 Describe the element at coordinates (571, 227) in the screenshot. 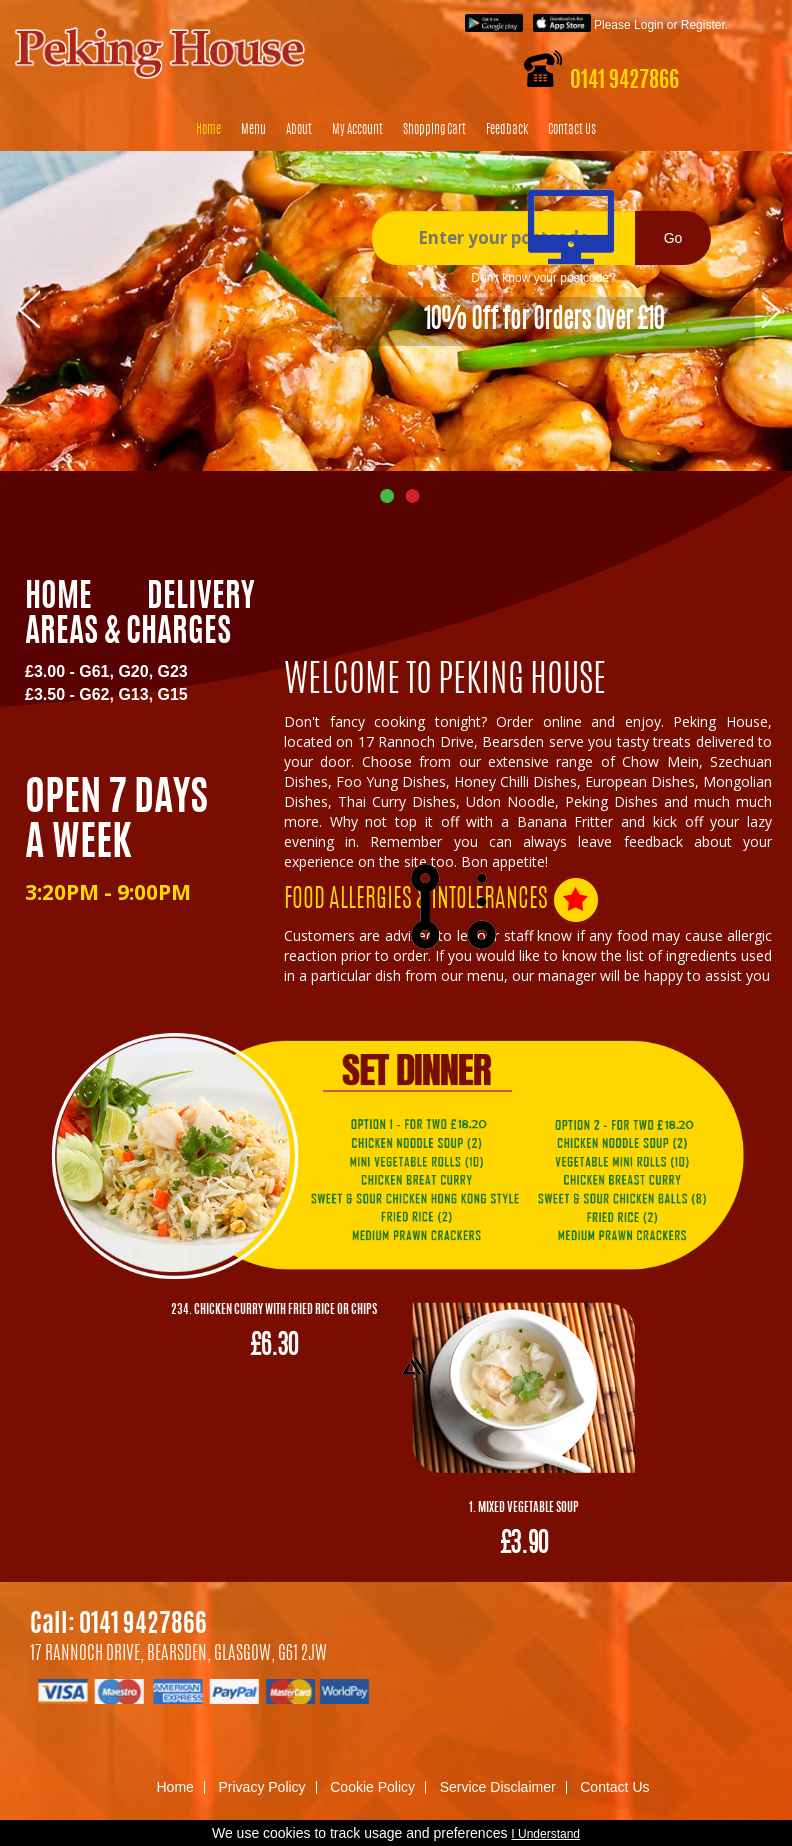

I see `switch to desktop view` at that location.